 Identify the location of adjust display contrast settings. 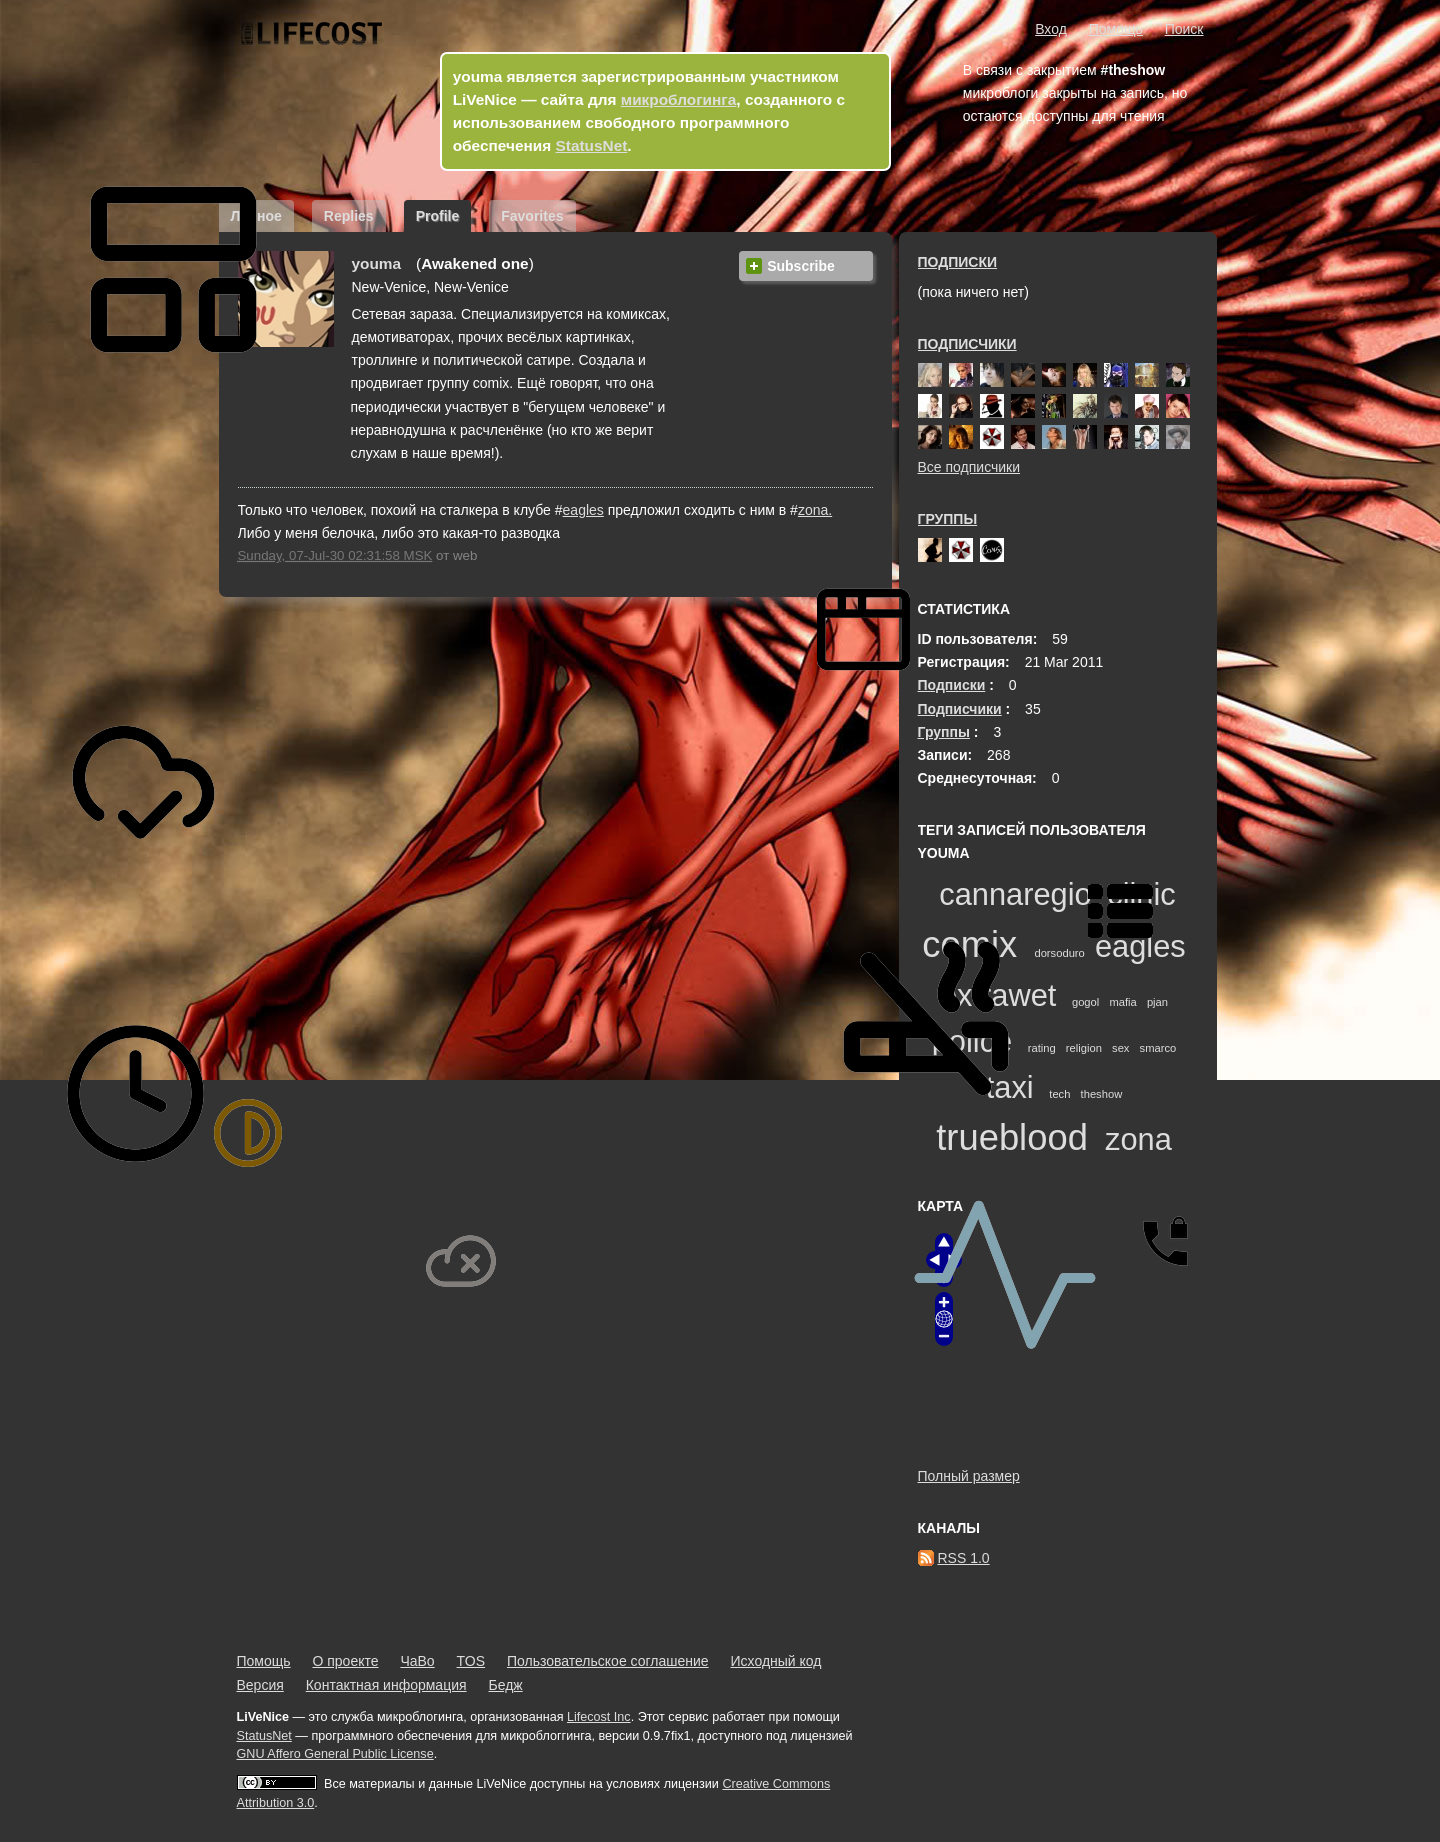
(248, 1133).